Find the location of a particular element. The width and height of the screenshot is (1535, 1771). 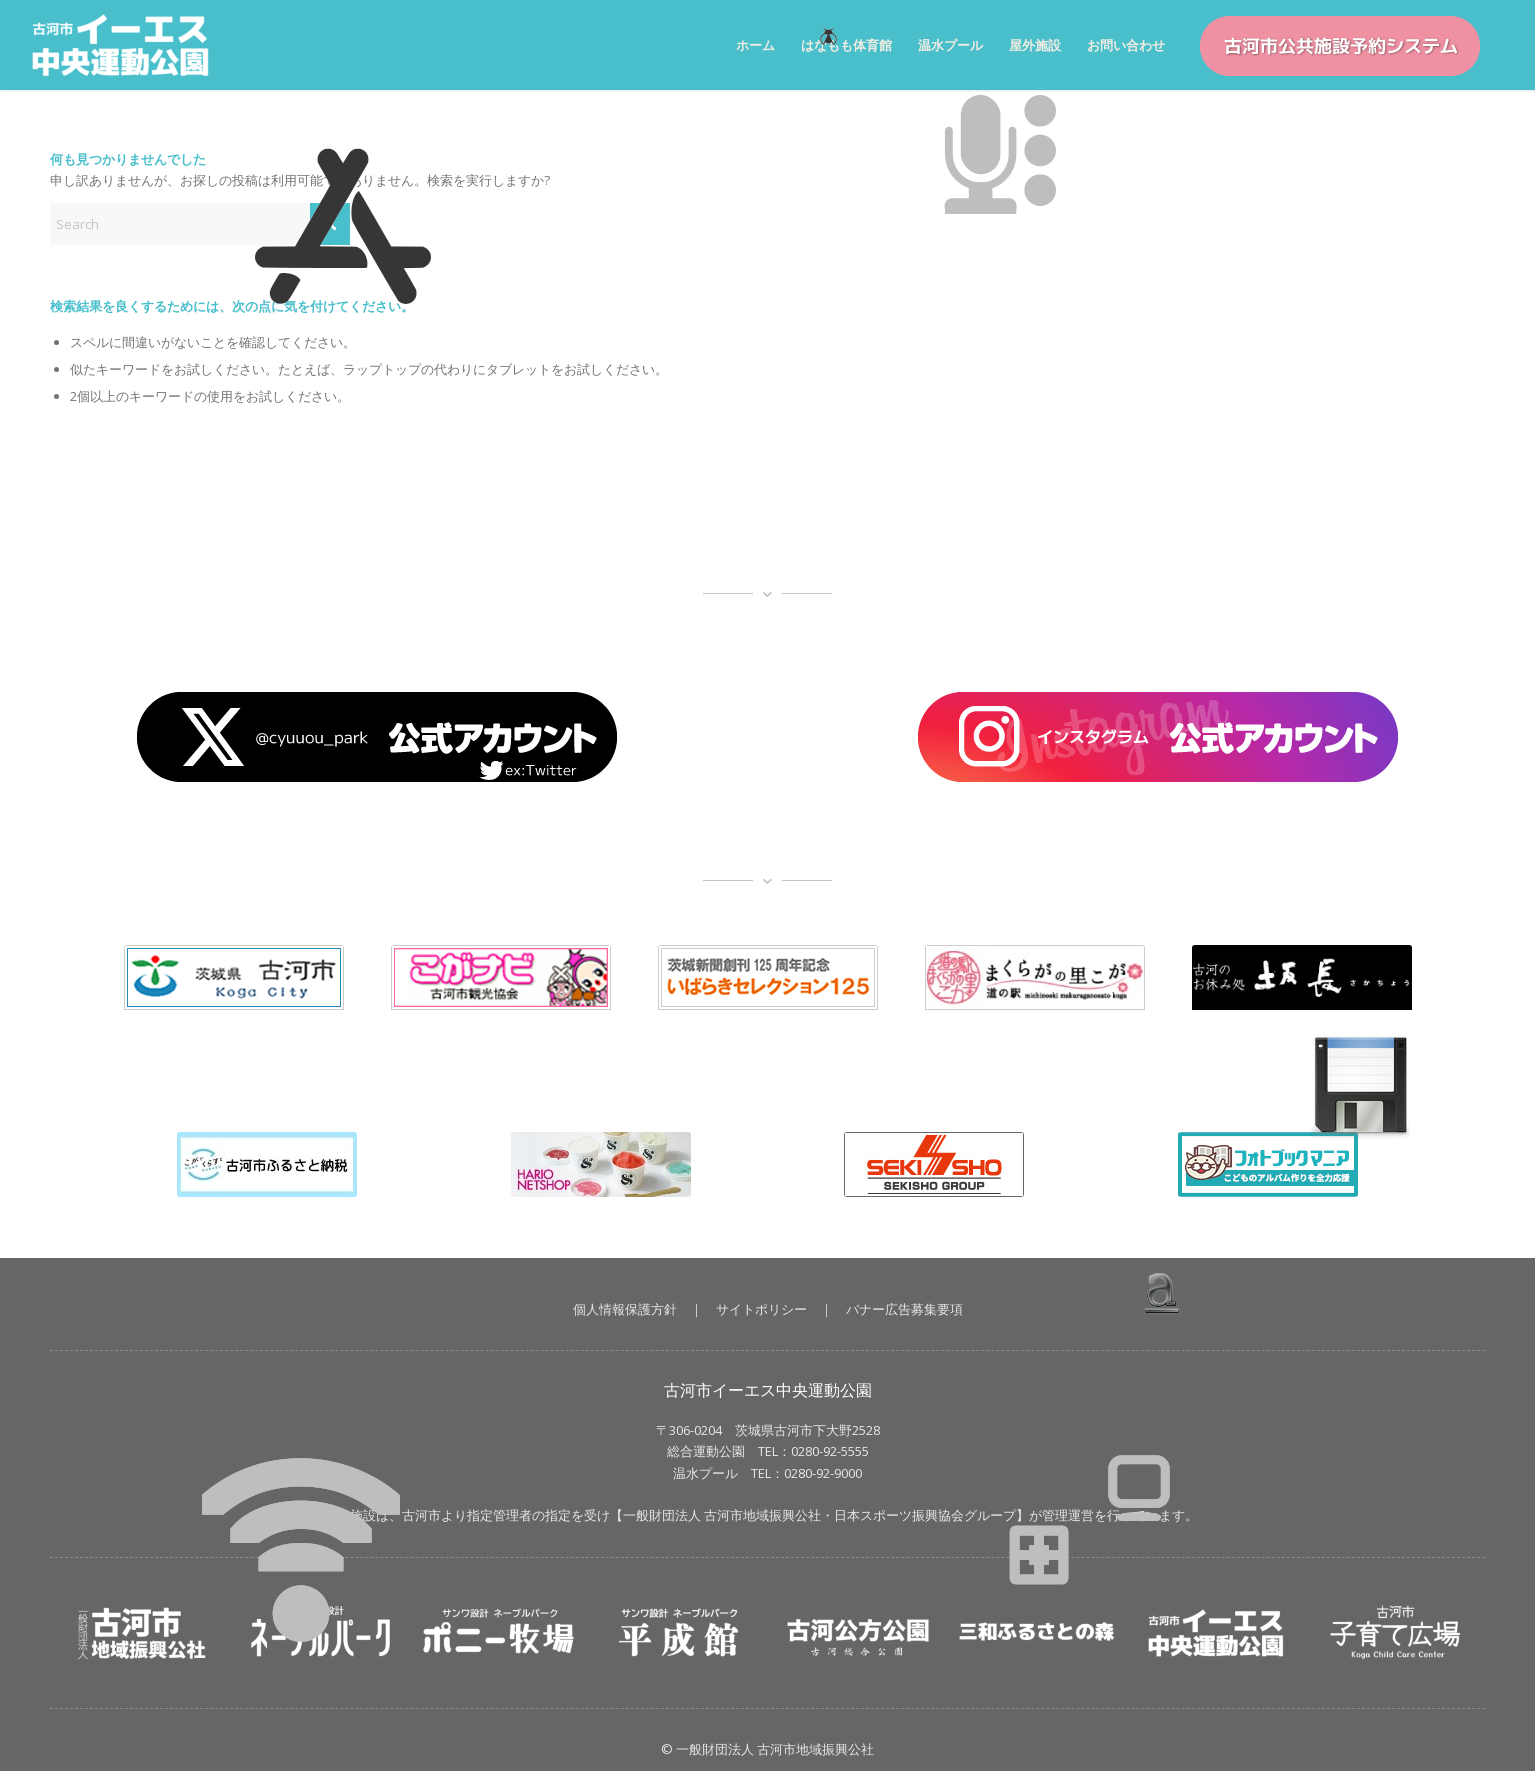

save the current file or document is located at coordinates (1363, 1087).